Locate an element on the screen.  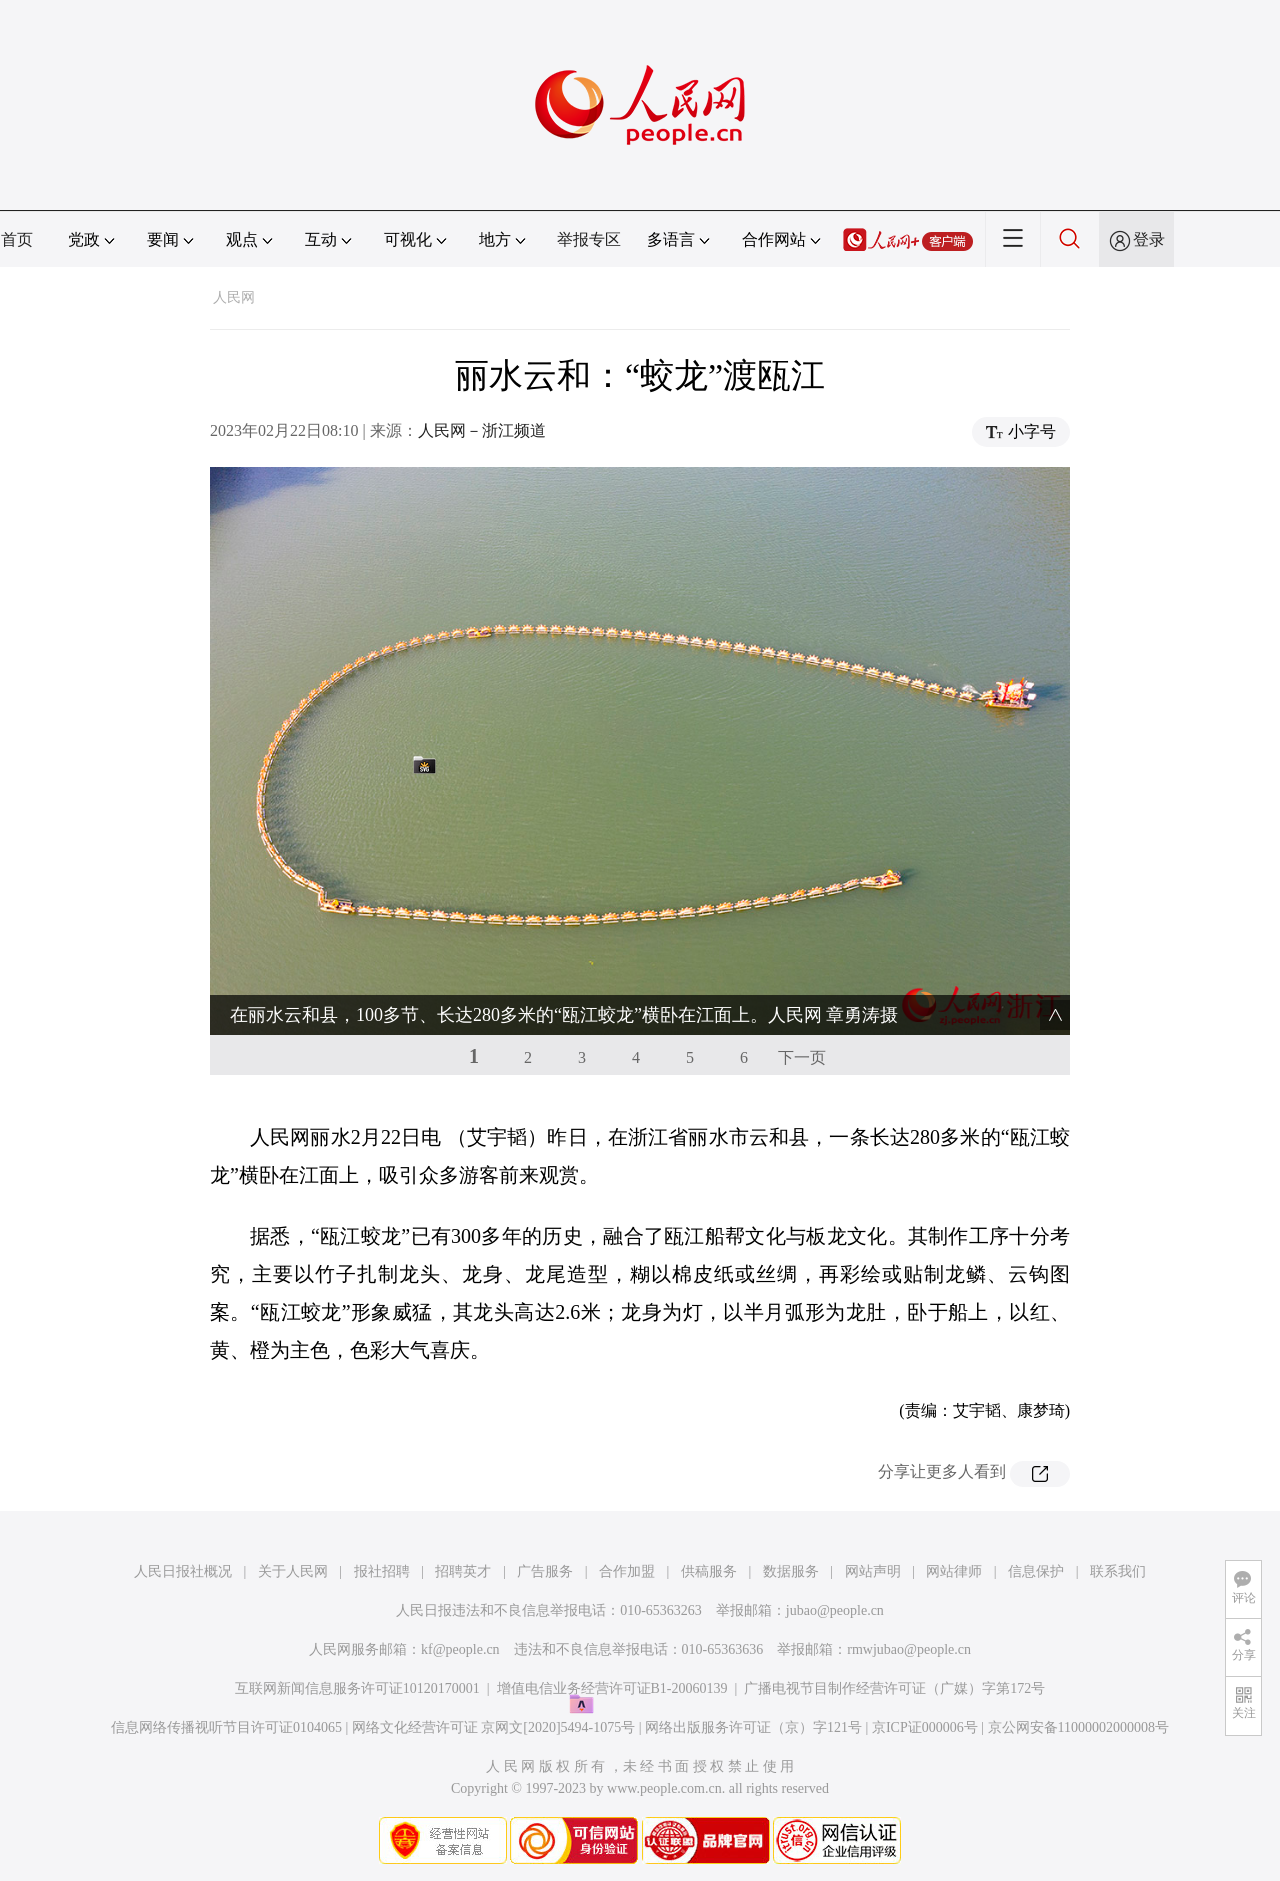
open astro project folder is located at coordinates (581, 1704).